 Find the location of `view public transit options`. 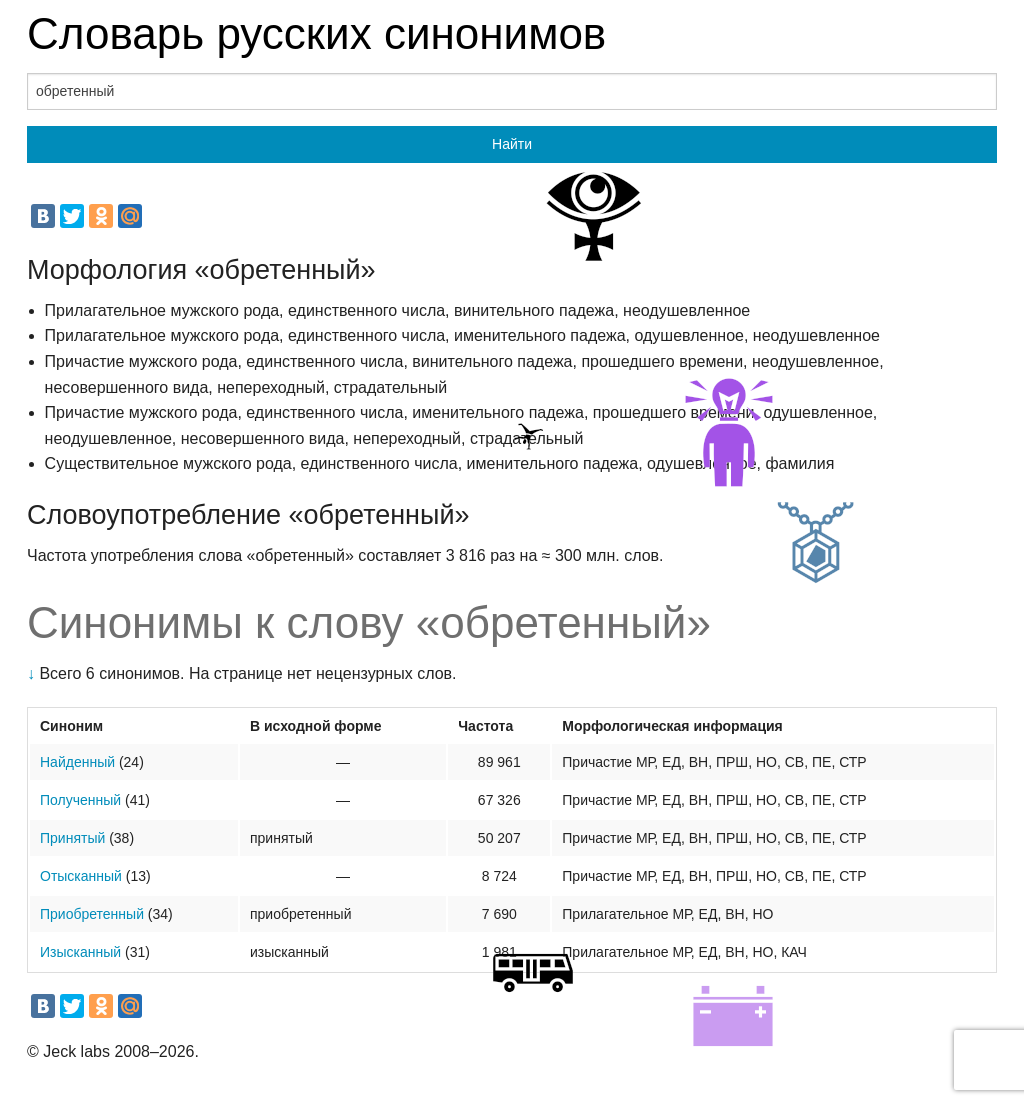

view public transit options is located at coordinates (533, 973).